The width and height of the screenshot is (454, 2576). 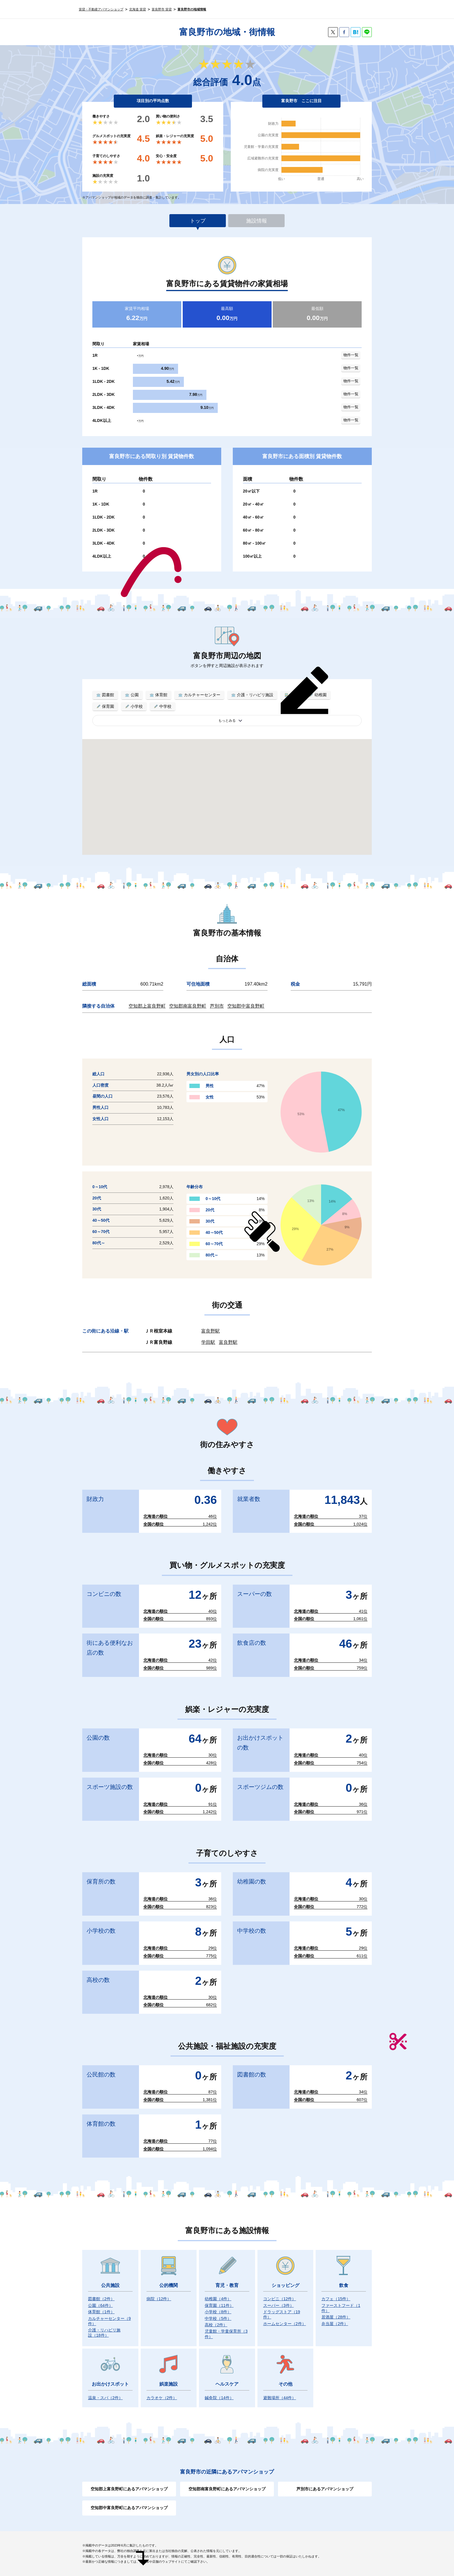 I want to click on edit content or text, so click(x=304, y=690).